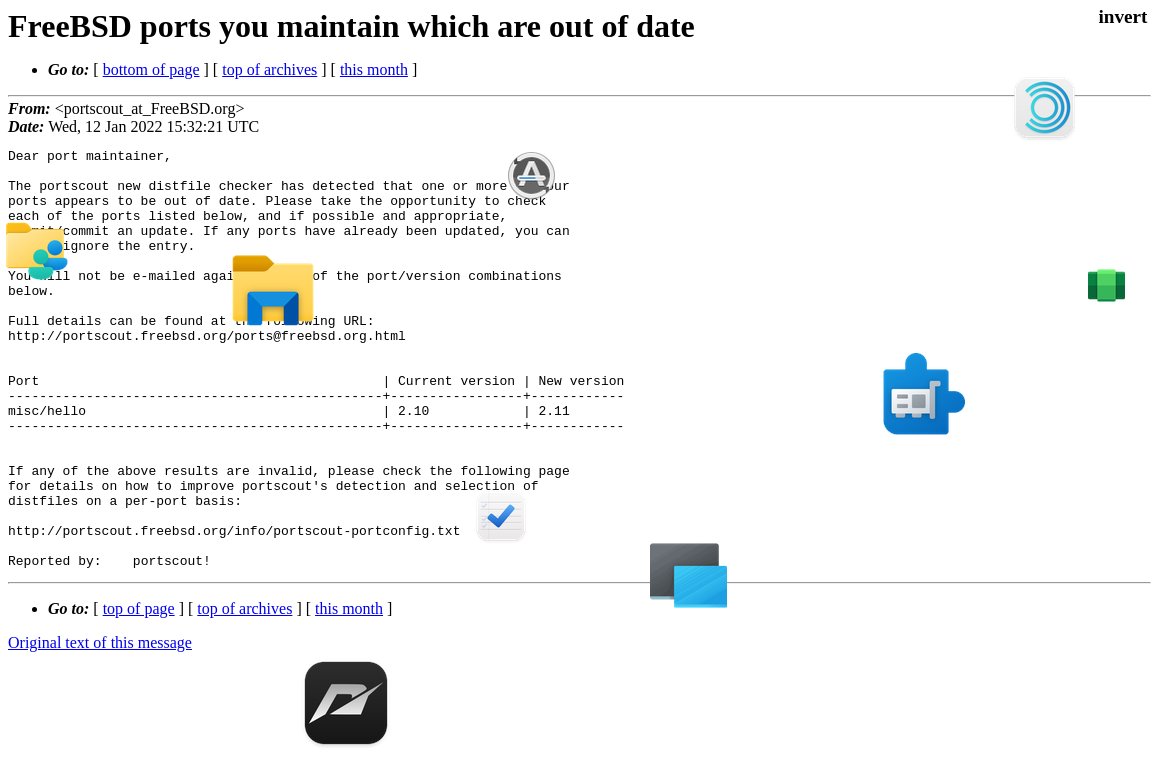 The image size is (1159, 762). Describe the element at coordinates (1044, 107) in the screenshot. I see `open alvr virtual reality streaming app` at that location.